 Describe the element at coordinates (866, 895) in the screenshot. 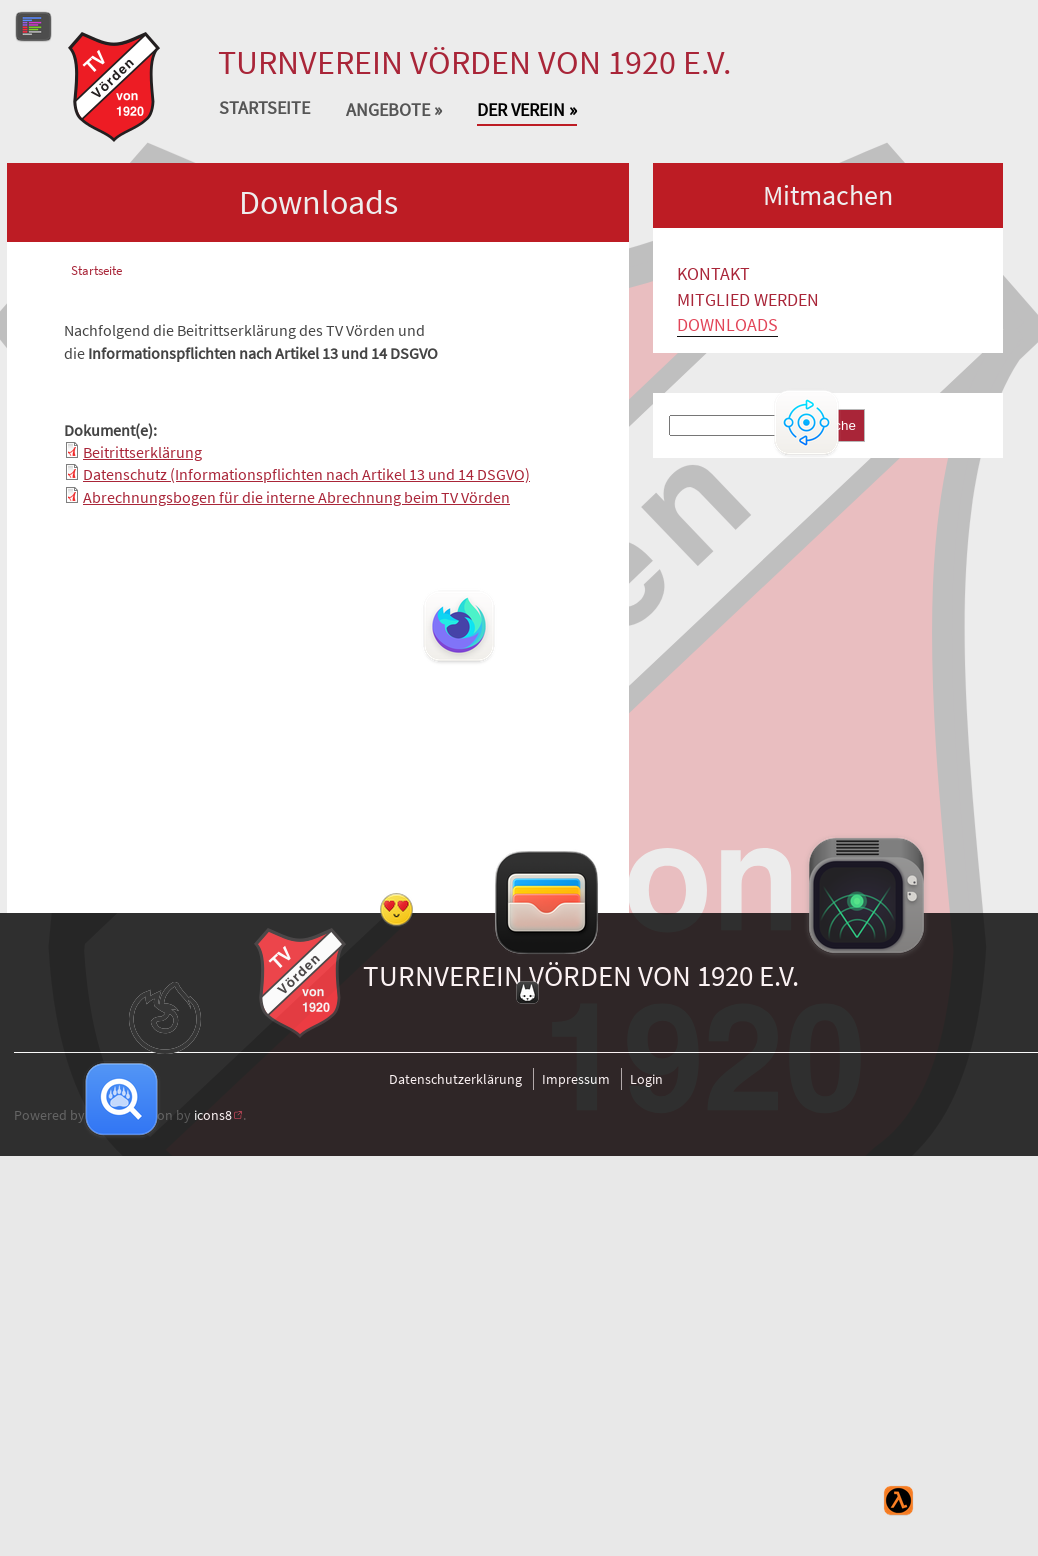

I see `open Echo app` at that location.